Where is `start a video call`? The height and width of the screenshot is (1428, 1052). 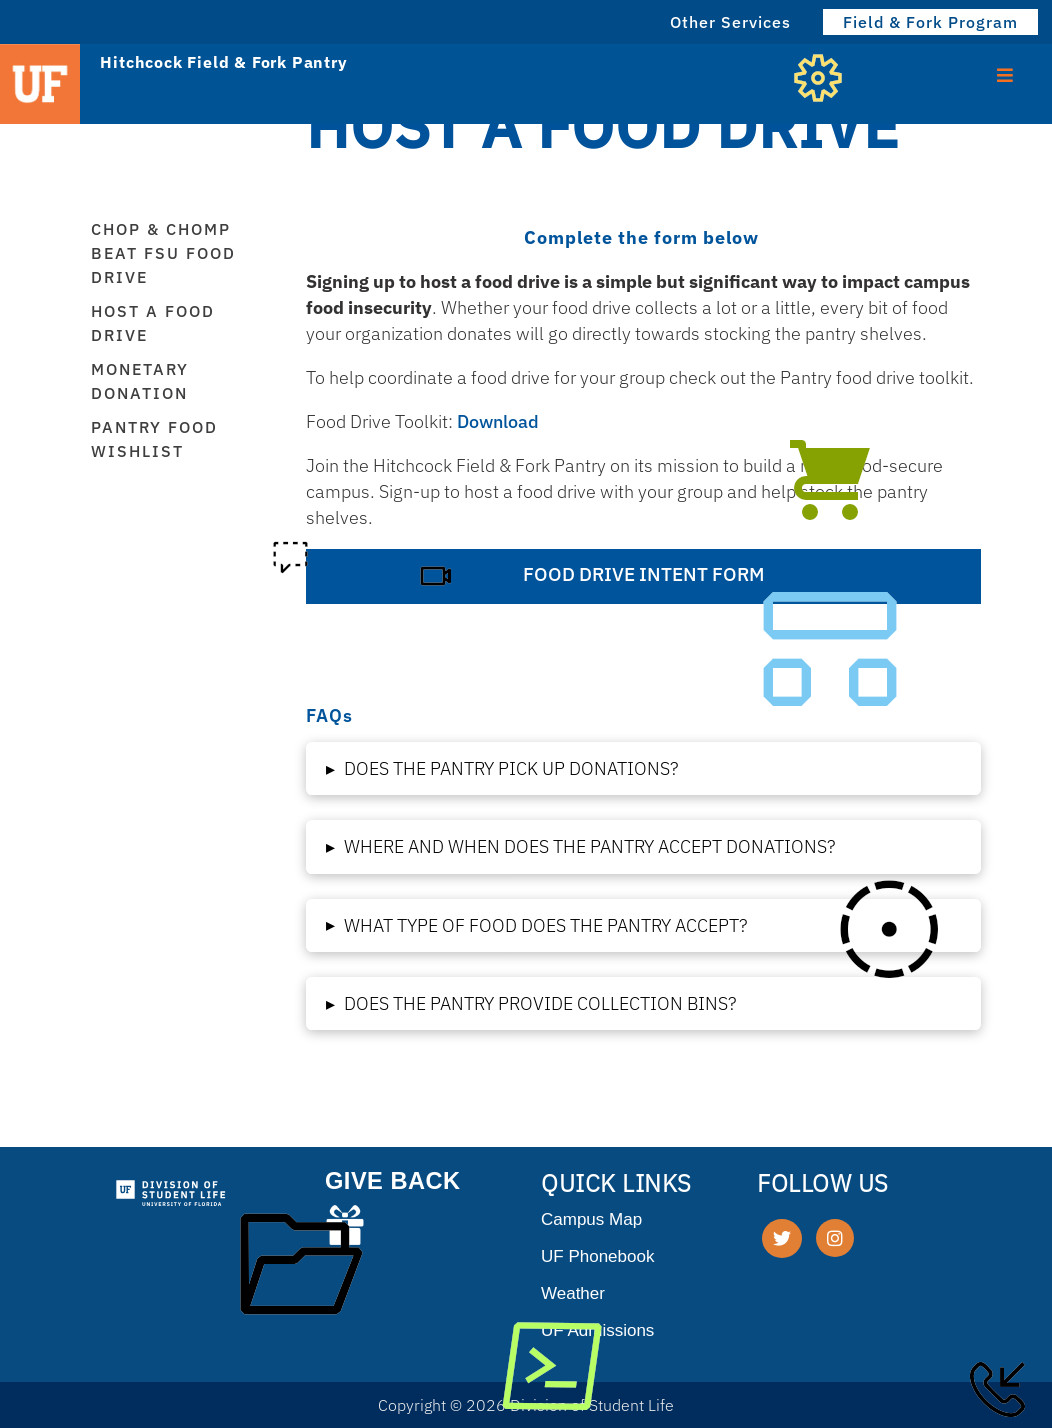
start a video call is located at coordinates (435, 576).